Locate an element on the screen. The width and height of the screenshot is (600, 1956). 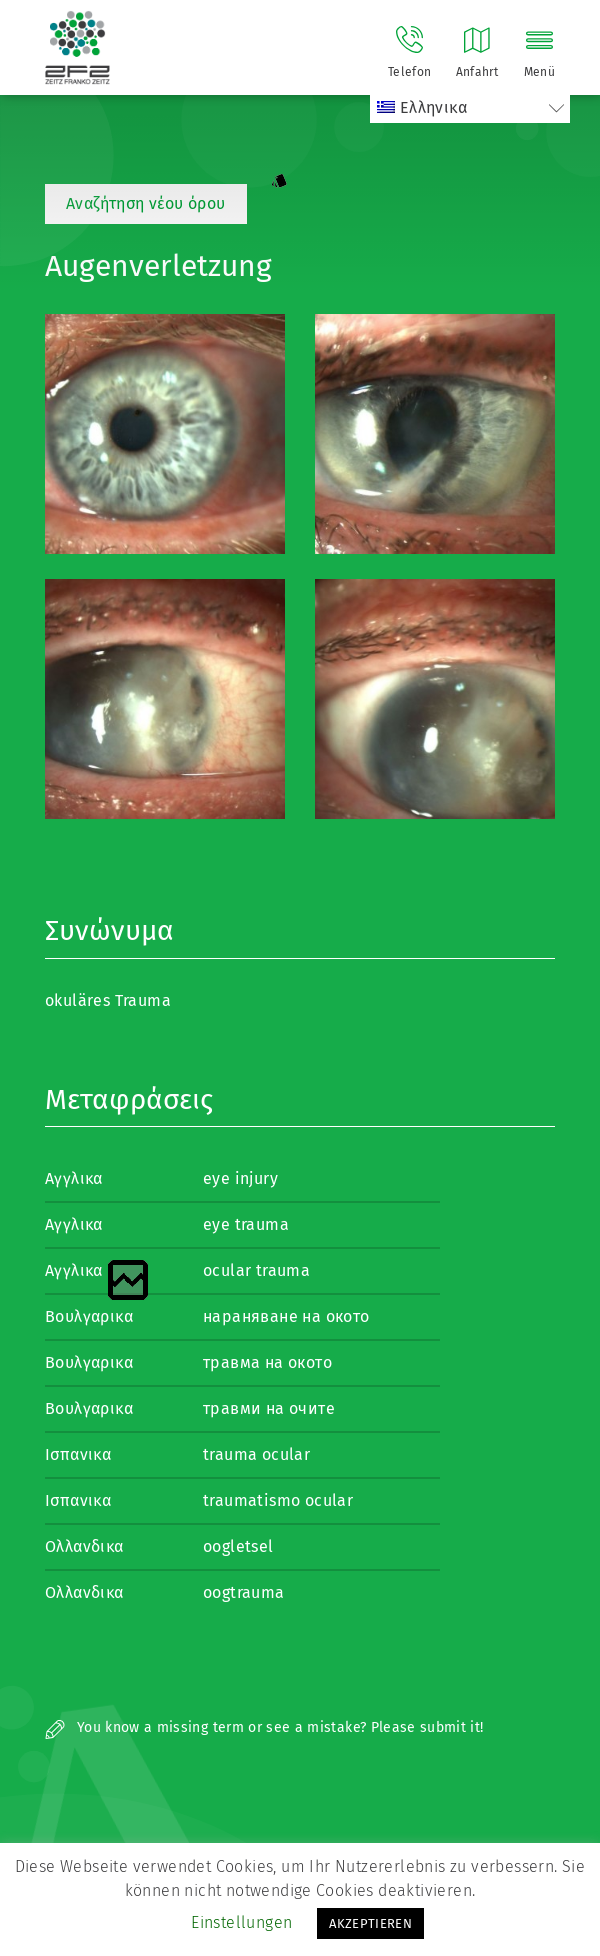
indicates an image failed to load is located at coordinates (128, 1280).